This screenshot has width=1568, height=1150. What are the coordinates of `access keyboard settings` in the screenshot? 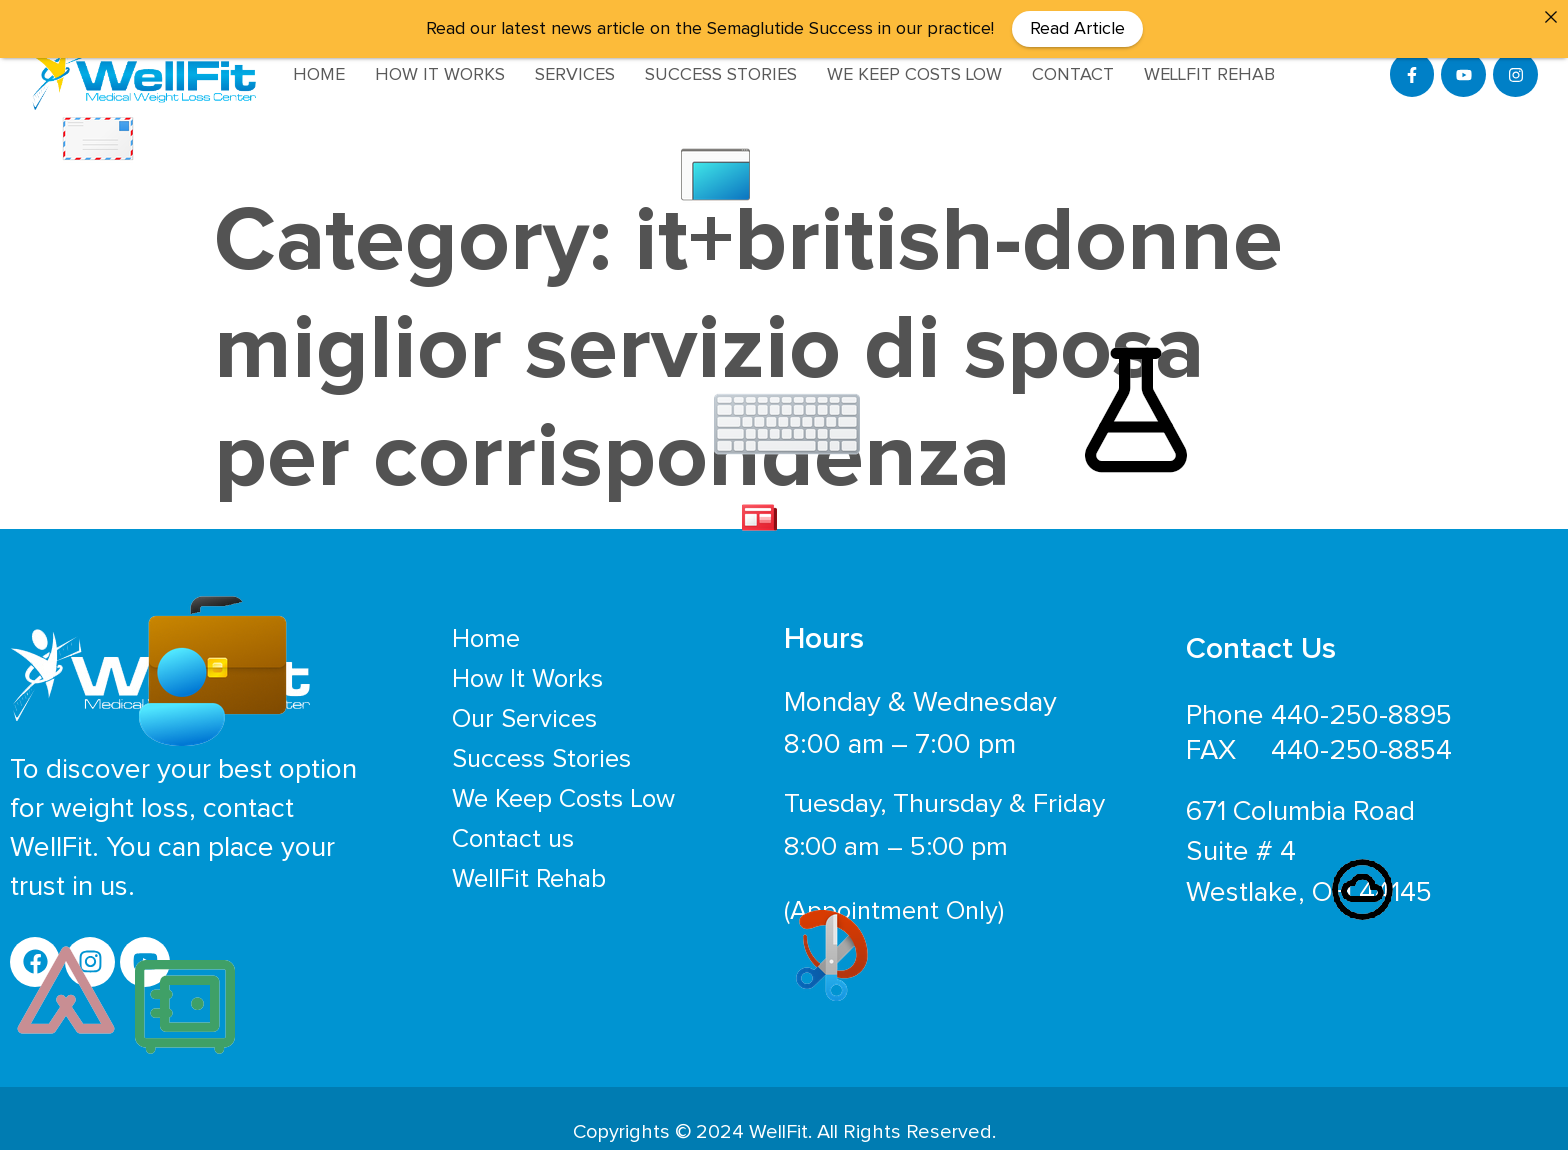 It's located at (787, 424).